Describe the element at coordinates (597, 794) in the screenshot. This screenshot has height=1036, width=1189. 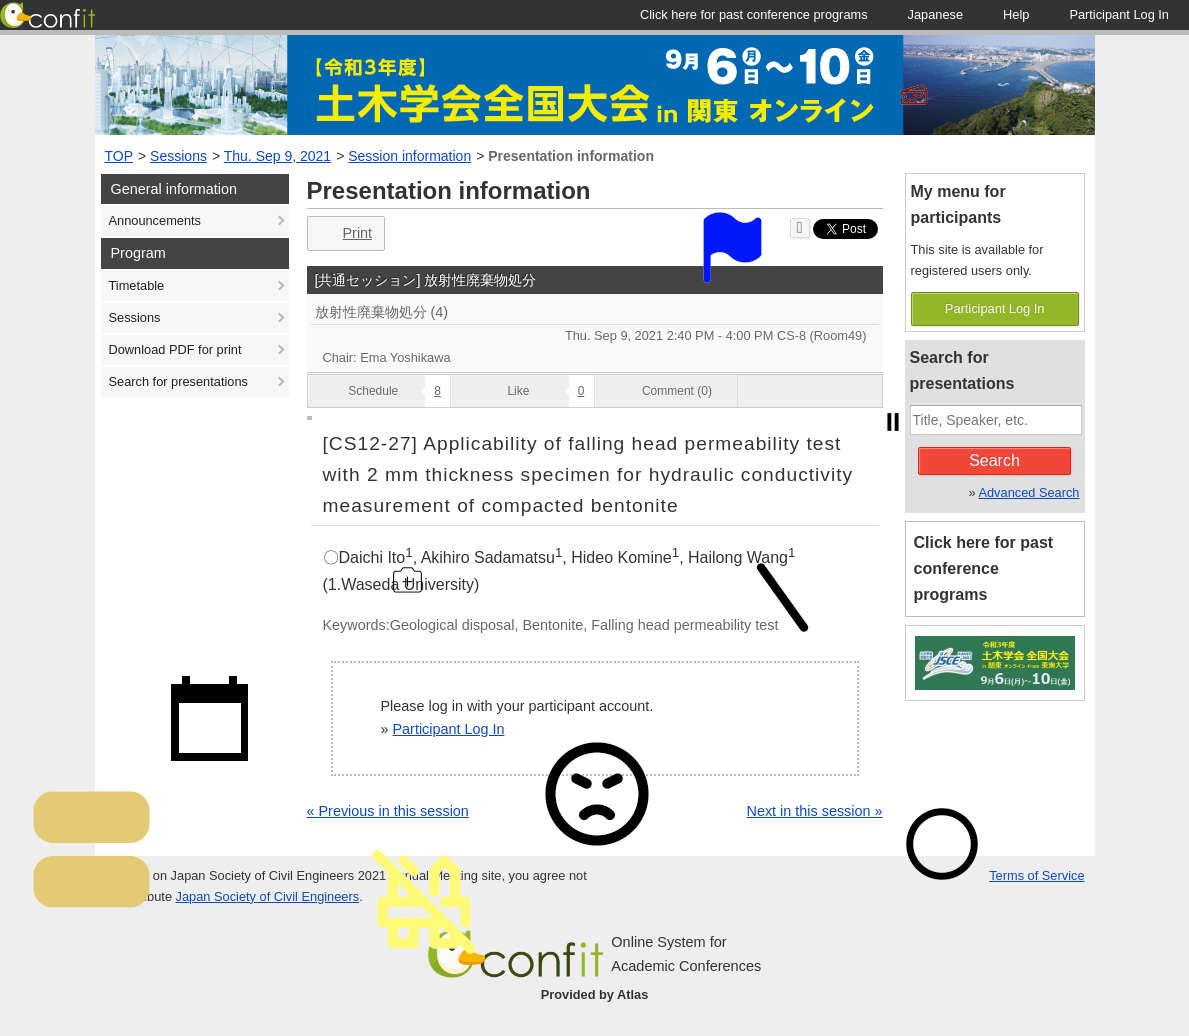
I see `select angry reaction or emoji` at that location.